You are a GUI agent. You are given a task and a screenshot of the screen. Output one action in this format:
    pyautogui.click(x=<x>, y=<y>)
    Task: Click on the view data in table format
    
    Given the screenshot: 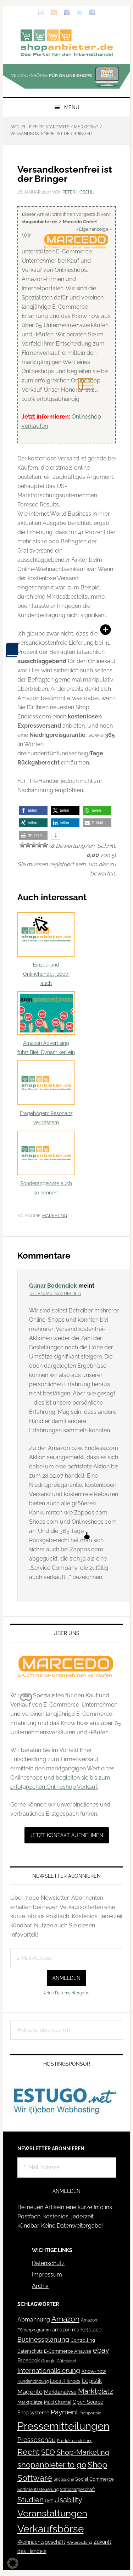 What is the action you would take?
    pyautogui.click(x=85, y=384)
    